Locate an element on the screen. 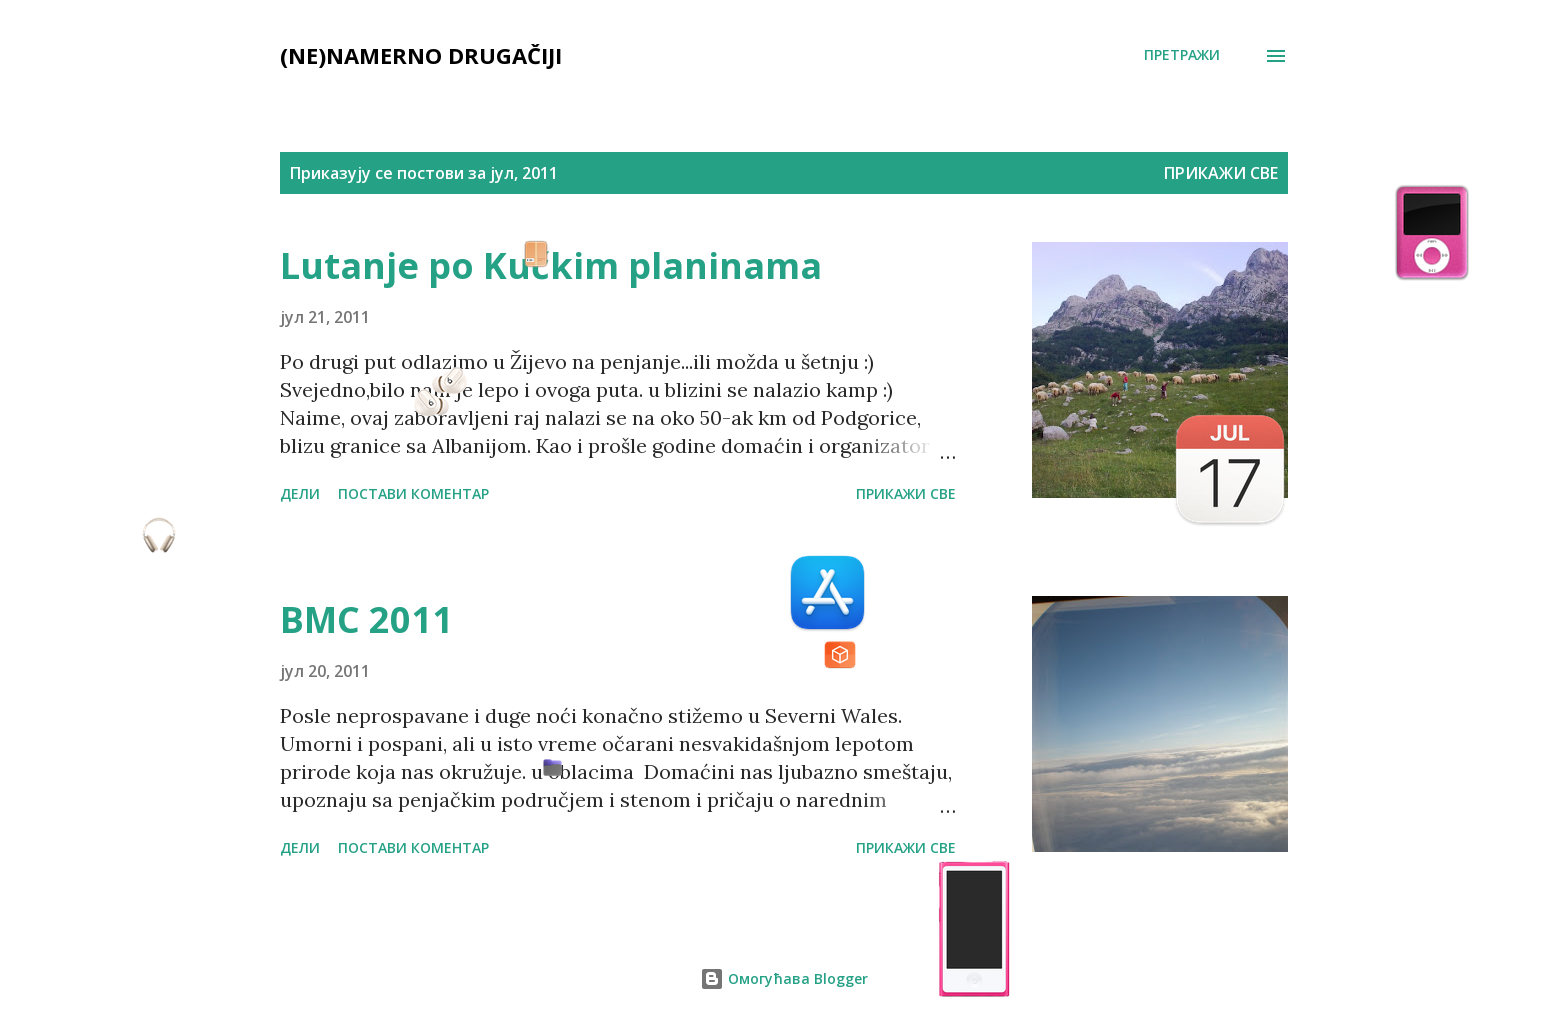  view application storage usage is located at coordinates (827, 592).